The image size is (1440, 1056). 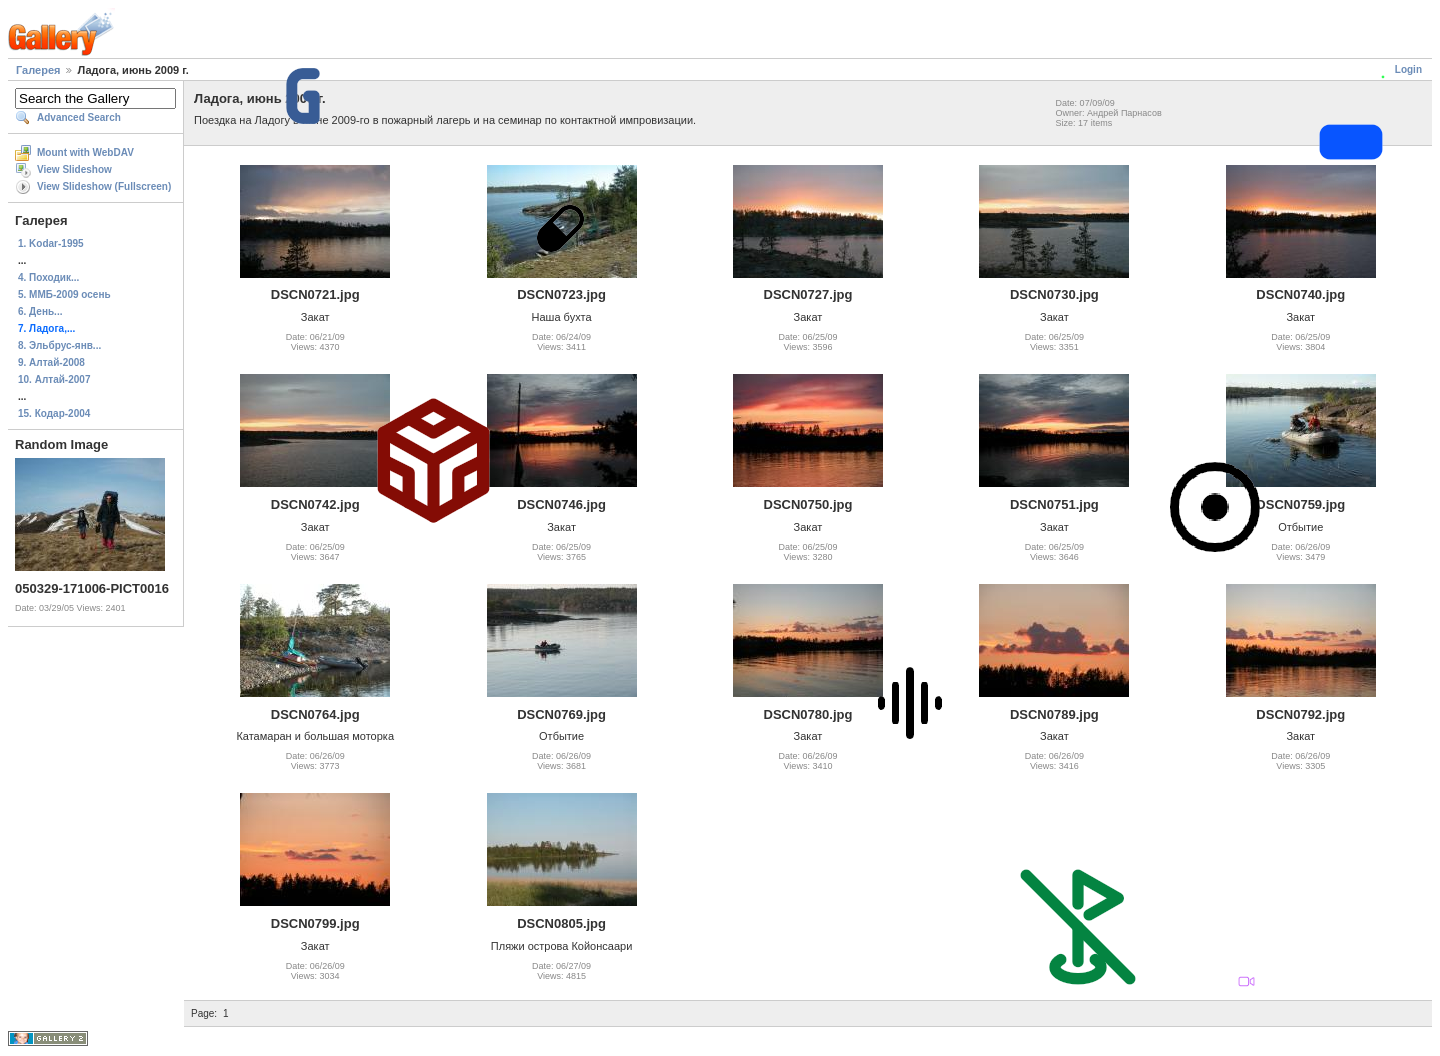 What do you see at coordinates (1078, 927) in the screenshot?
I see `golf feature unavailable or disabled` at bounding box center [1078, 927].